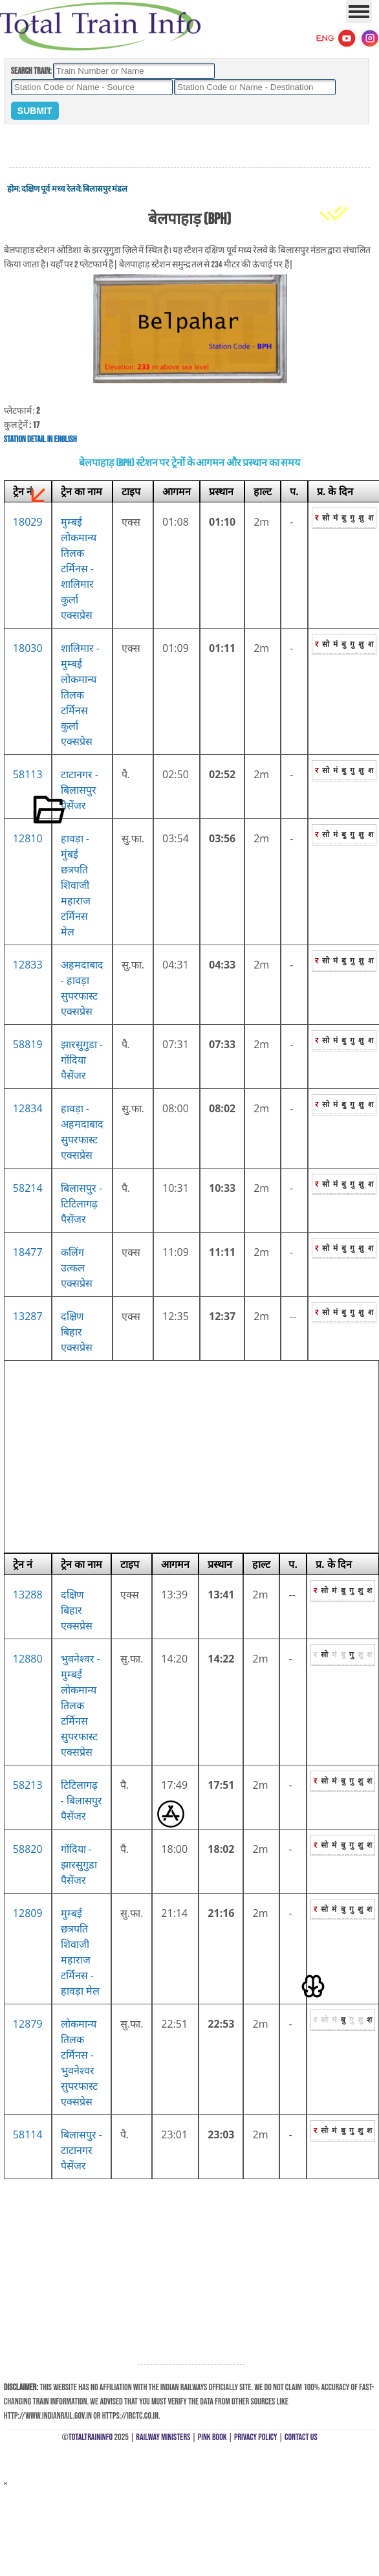 This screenshot has height=2576, width=379. What do you see at coordinates (37, 496) in the screenshot?
I see `navigate back and down` at bounding box center [37, 496].